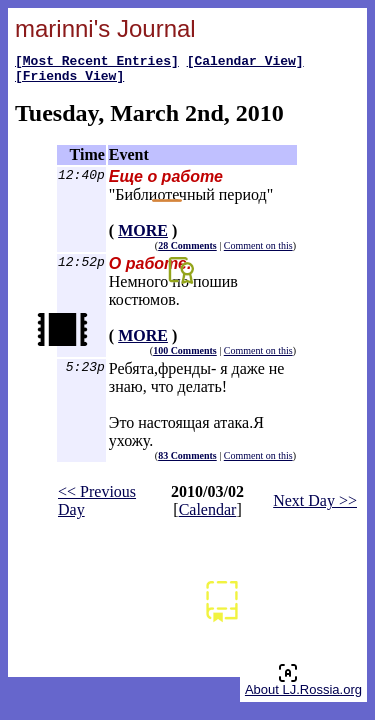 The image size is (375, 720). Describe the element at coordinates (167, 201) in the screenshot. I see `insert a horizontal divider line` at that location.